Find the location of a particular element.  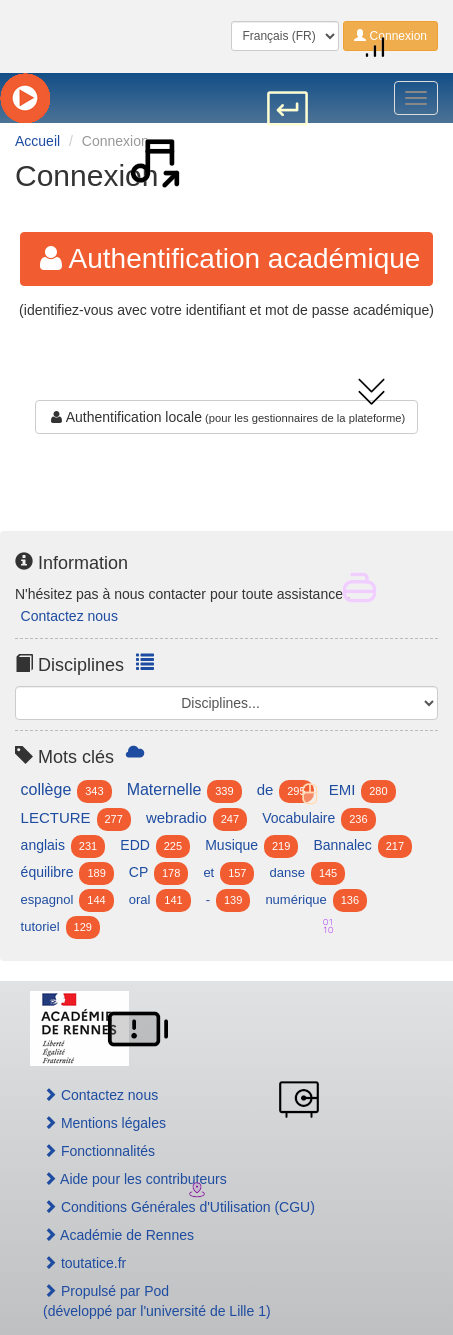

share a song or audio file is located at coordinates (155, 161).